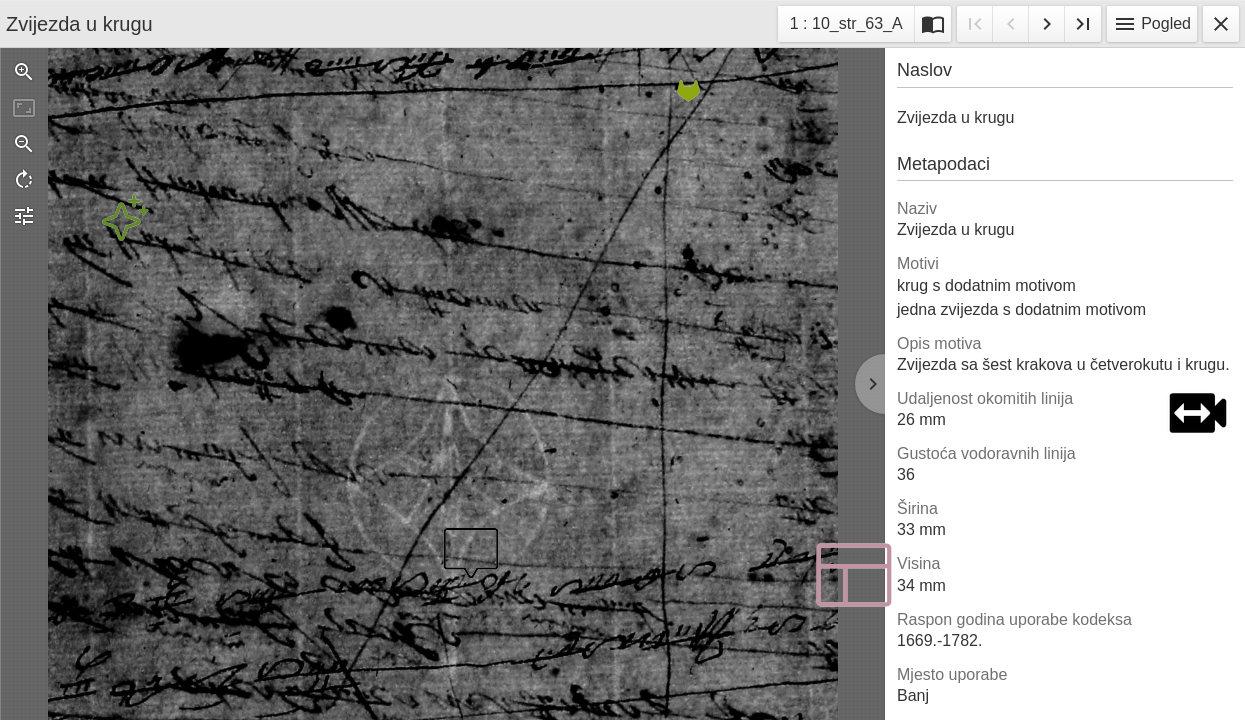 The height and width of the screenshot is (720, 1245). Describe the element at coordinates (688, 90) in the screenshot. I see `open gitlab repository` at that location.